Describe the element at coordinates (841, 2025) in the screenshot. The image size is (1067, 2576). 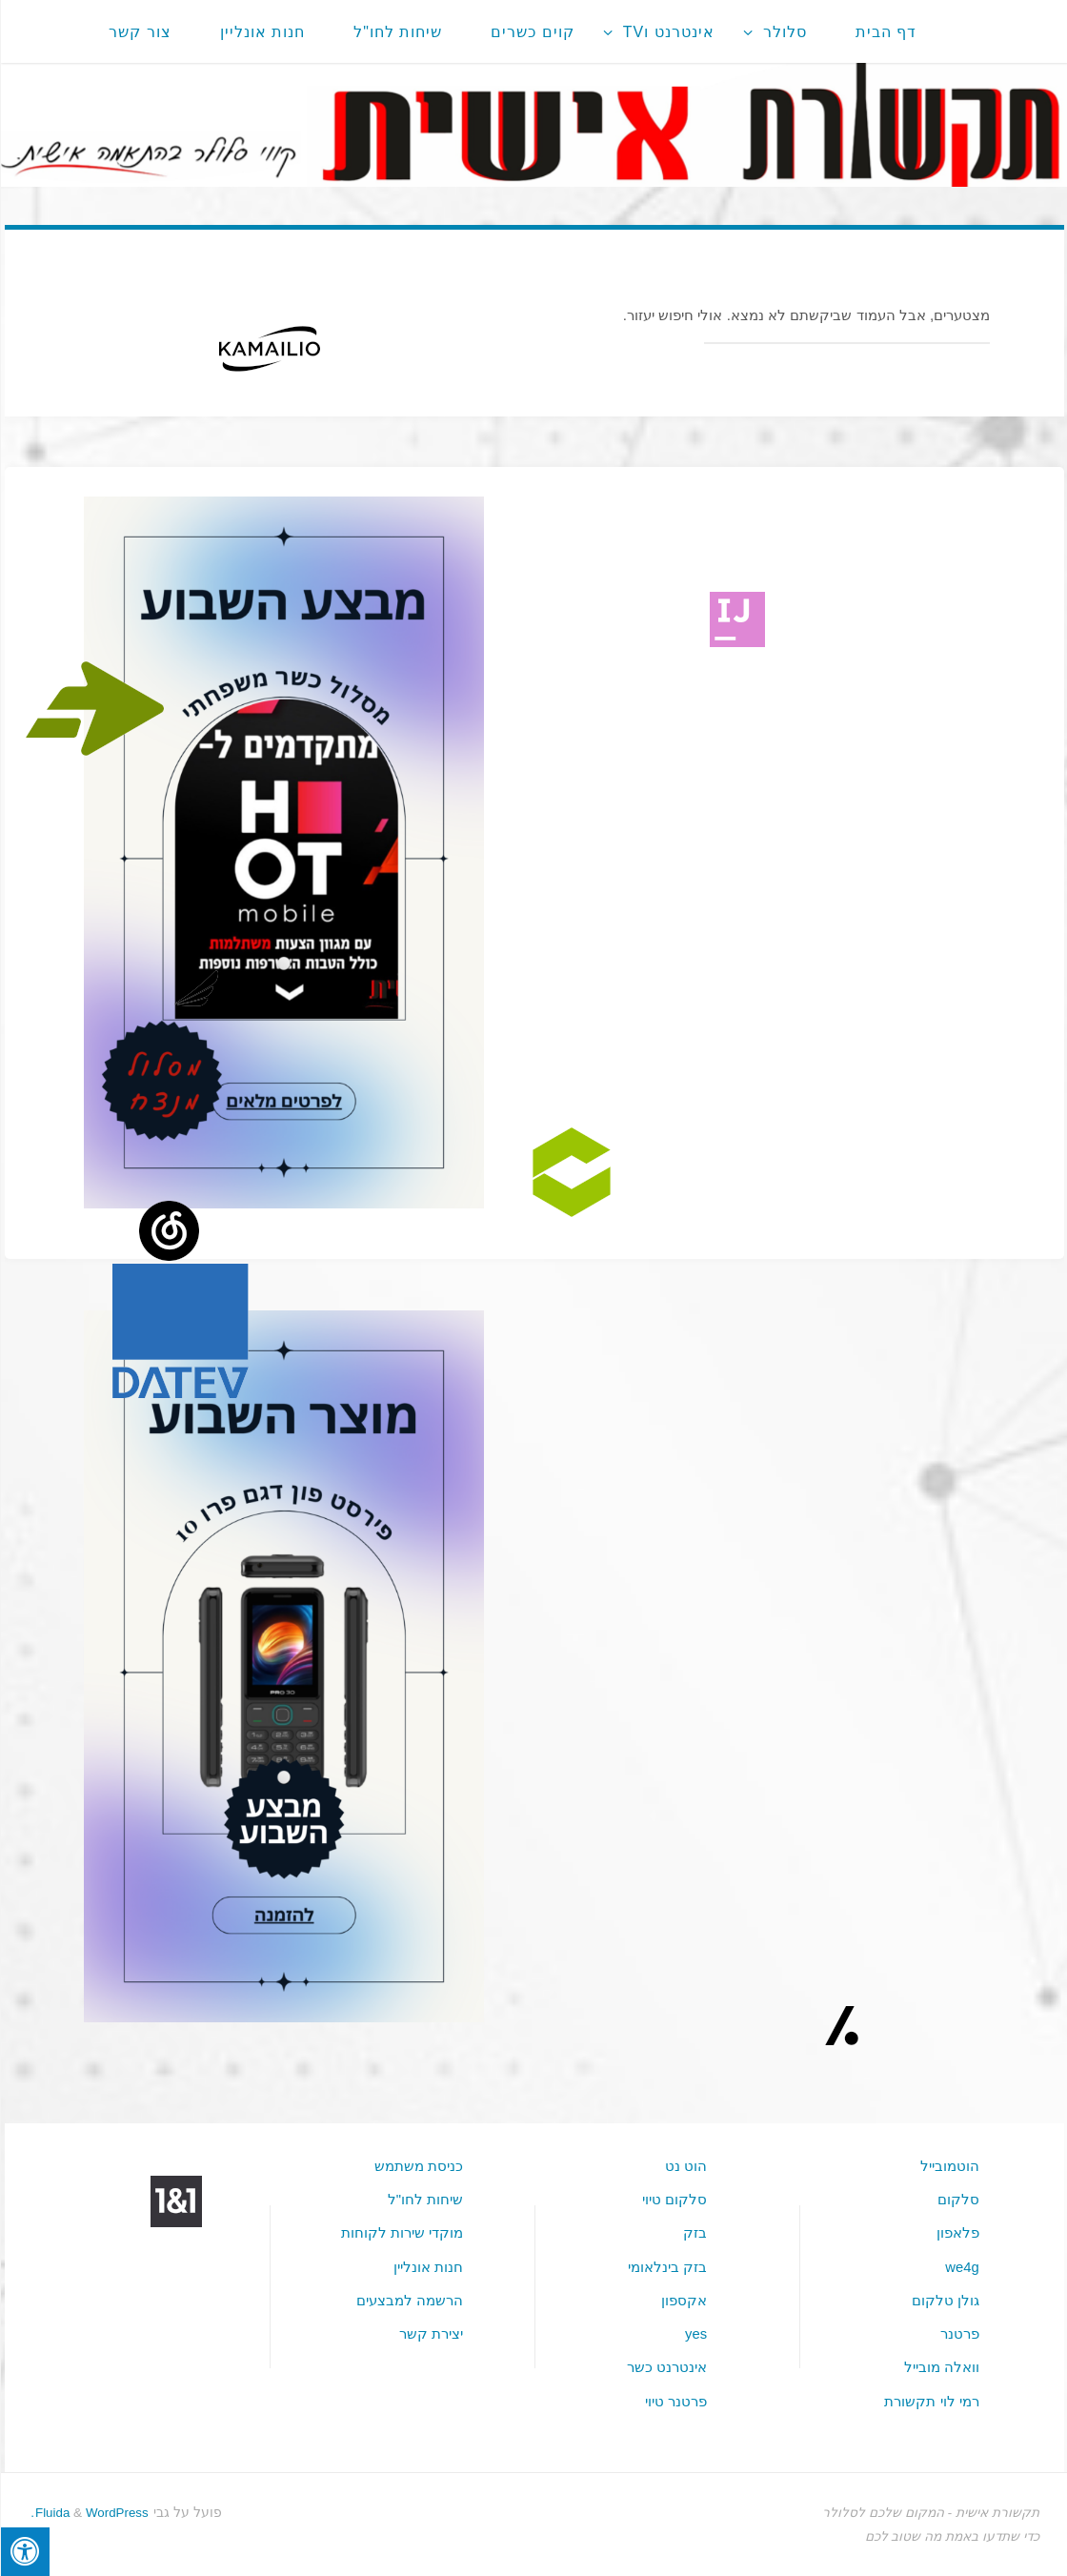
I see `visit slashdot news website` at that location.